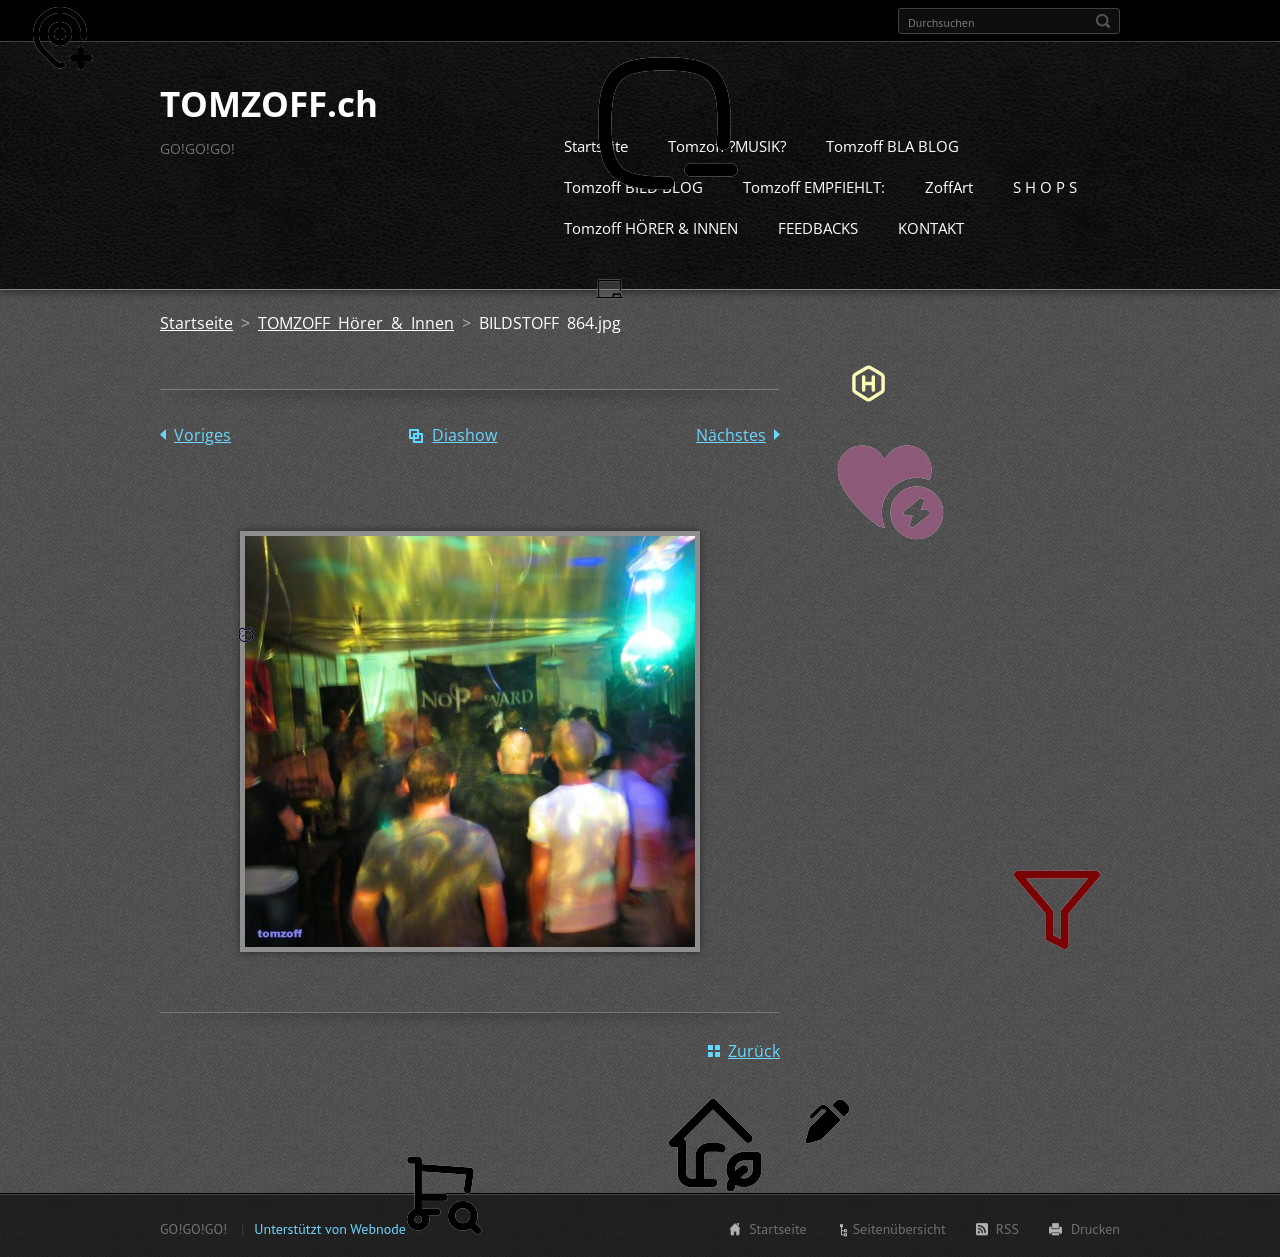 The width and height of the screenshot is (1280, 1257). What do you see at coordinates (609, 289) in the screenshot?
I see `access presentation or whiteboard mode` at bounding box center [609, 289].